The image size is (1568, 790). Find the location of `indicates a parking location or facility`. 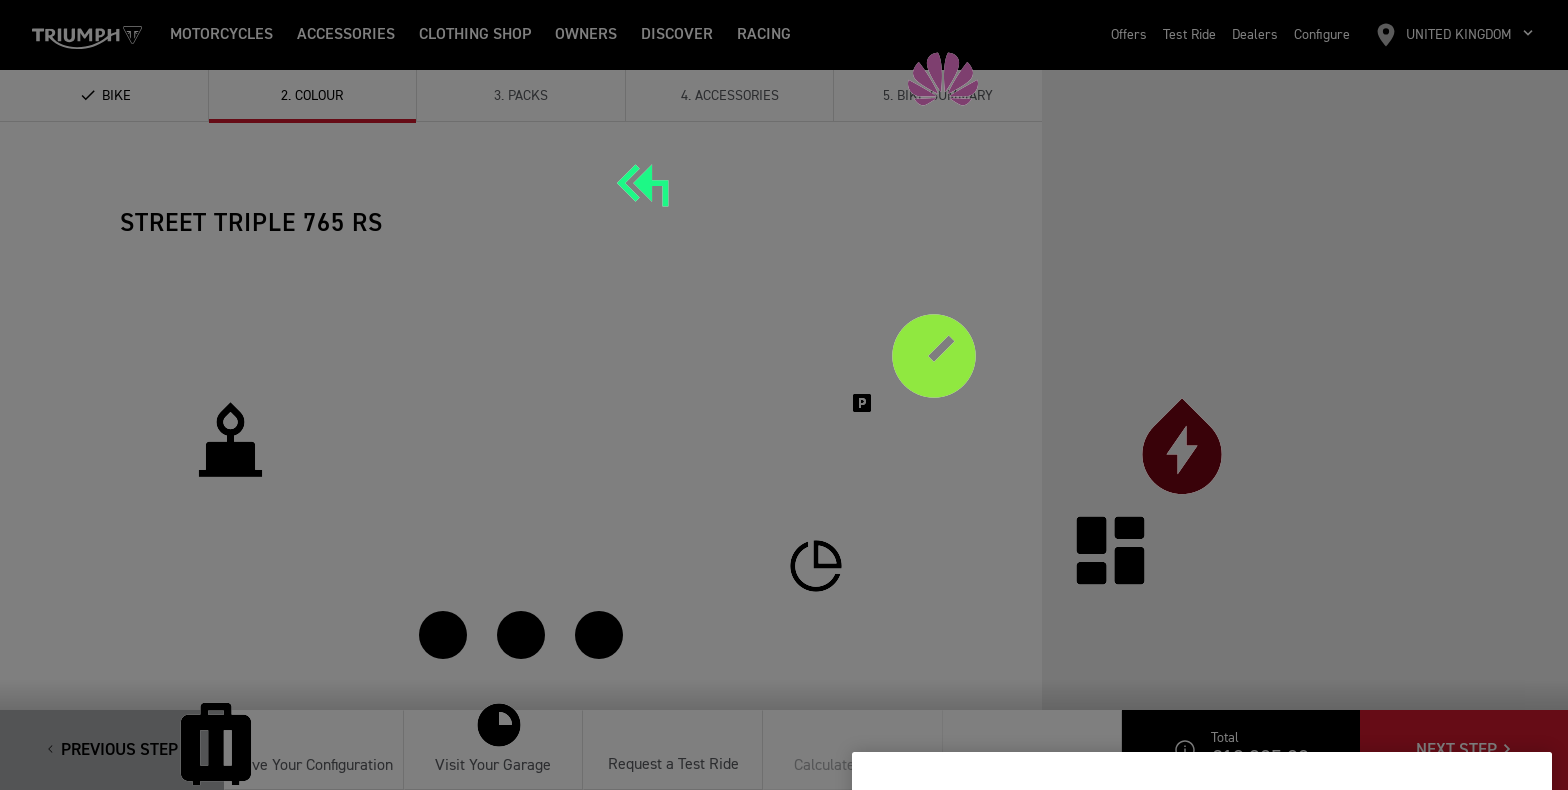

indicates a parking location or facility is located at coordinates (862, 403).